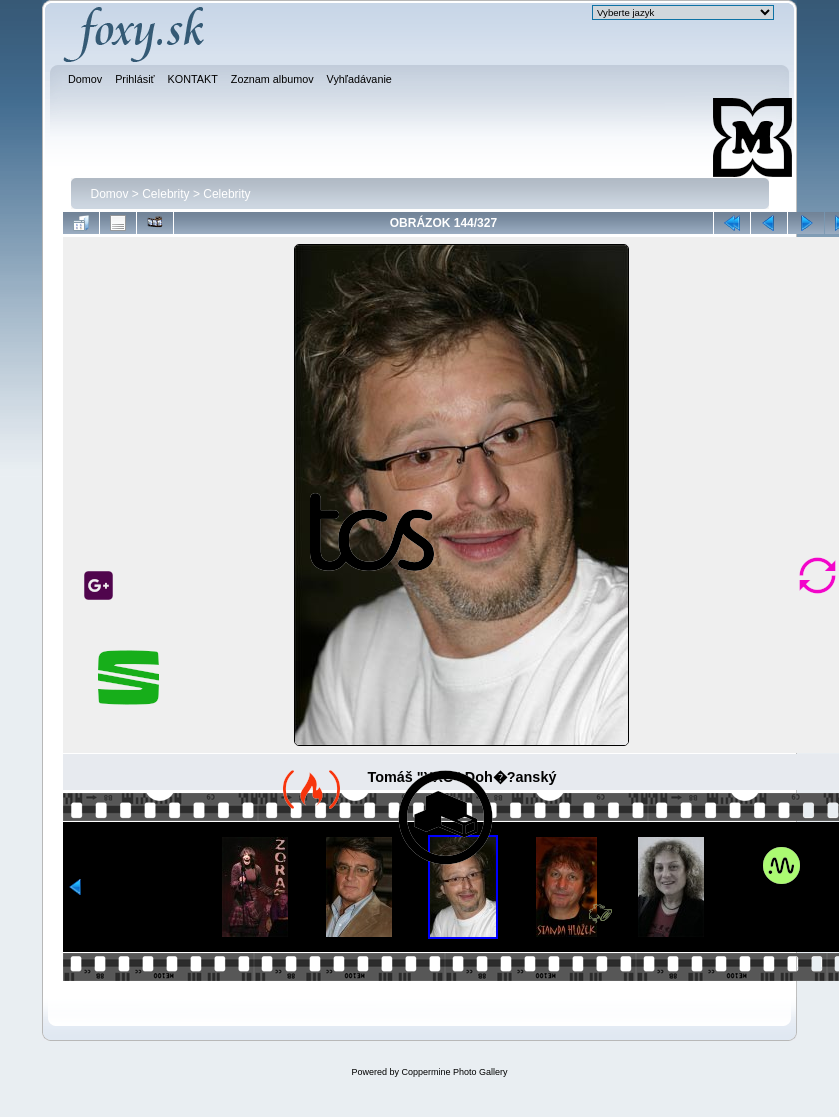 This screenshot has height=1117, width=839. Describe the element at coordinates (445, 817) in the screenshot. I see `indicates content is licensed for remixing` at that location.